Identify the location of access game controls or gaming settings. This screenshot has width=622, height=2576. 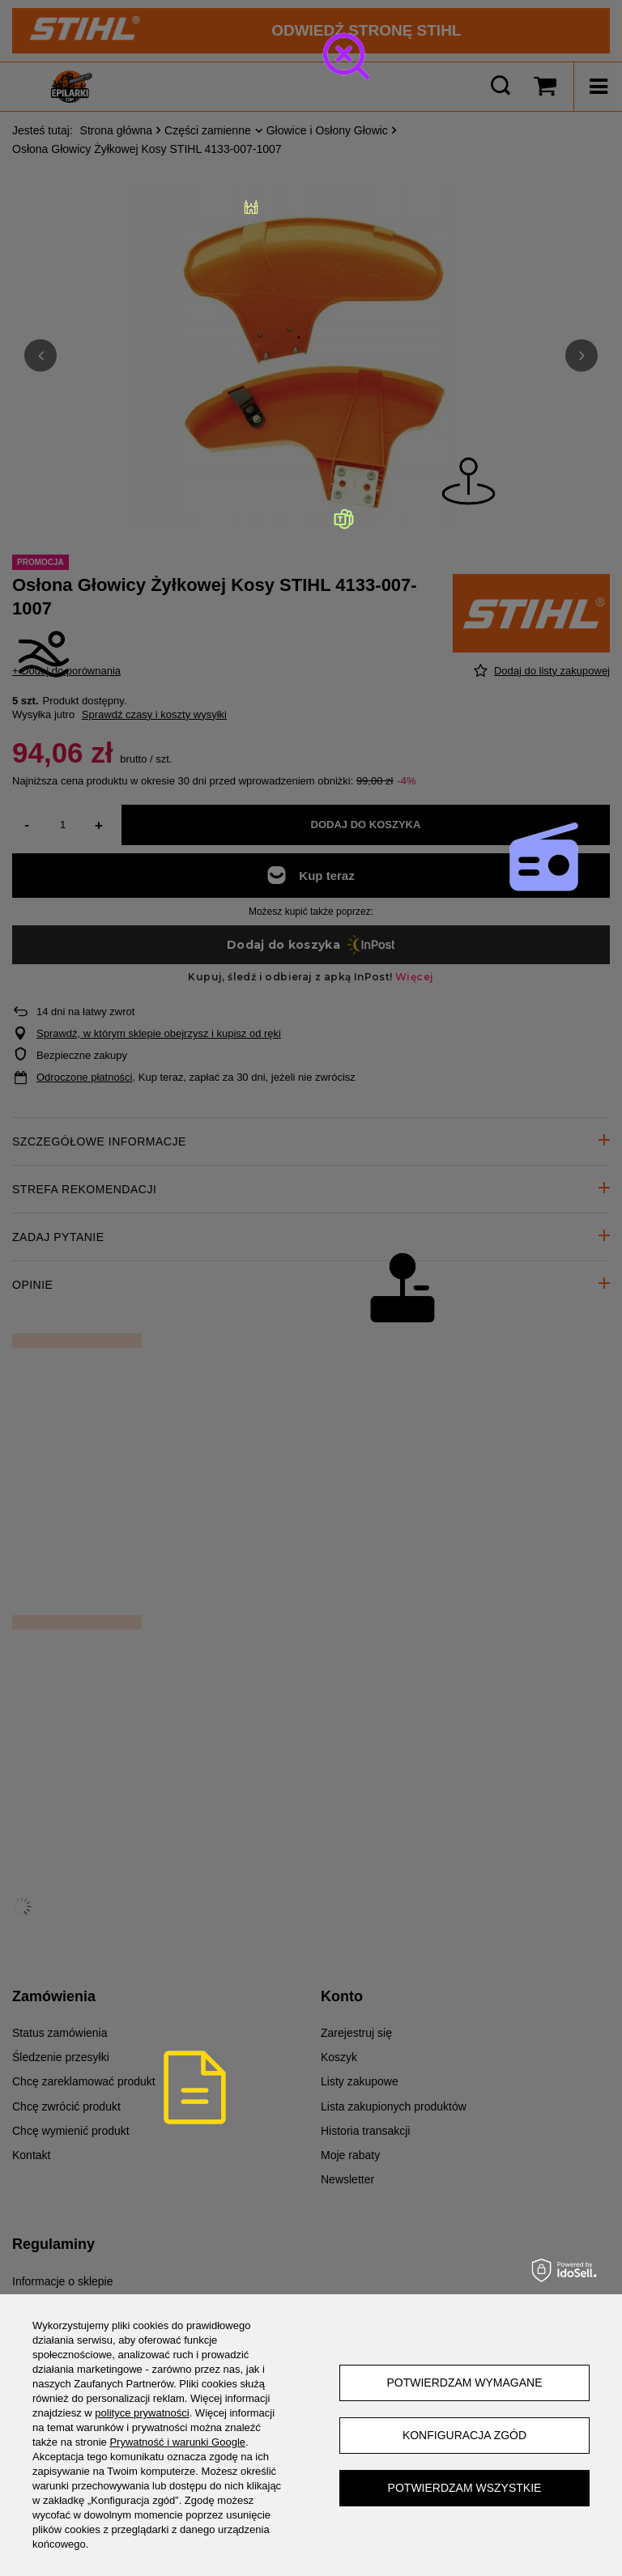
(403, 1290).